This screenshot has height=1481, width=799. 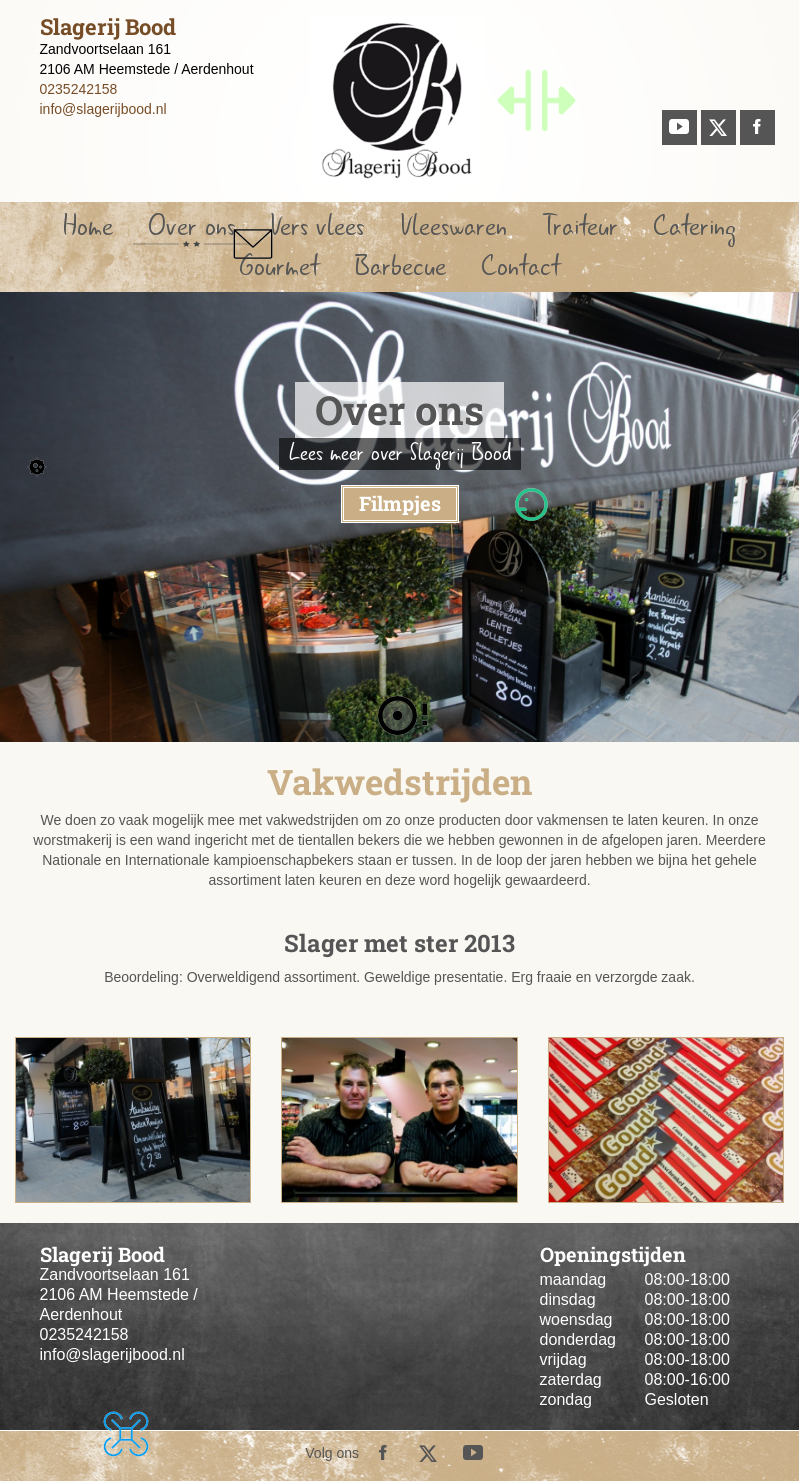 What do you see at coordinates (402, 715) in the screenshot?
I see `indicates storage disc is full` at bounding box center [402, 715].